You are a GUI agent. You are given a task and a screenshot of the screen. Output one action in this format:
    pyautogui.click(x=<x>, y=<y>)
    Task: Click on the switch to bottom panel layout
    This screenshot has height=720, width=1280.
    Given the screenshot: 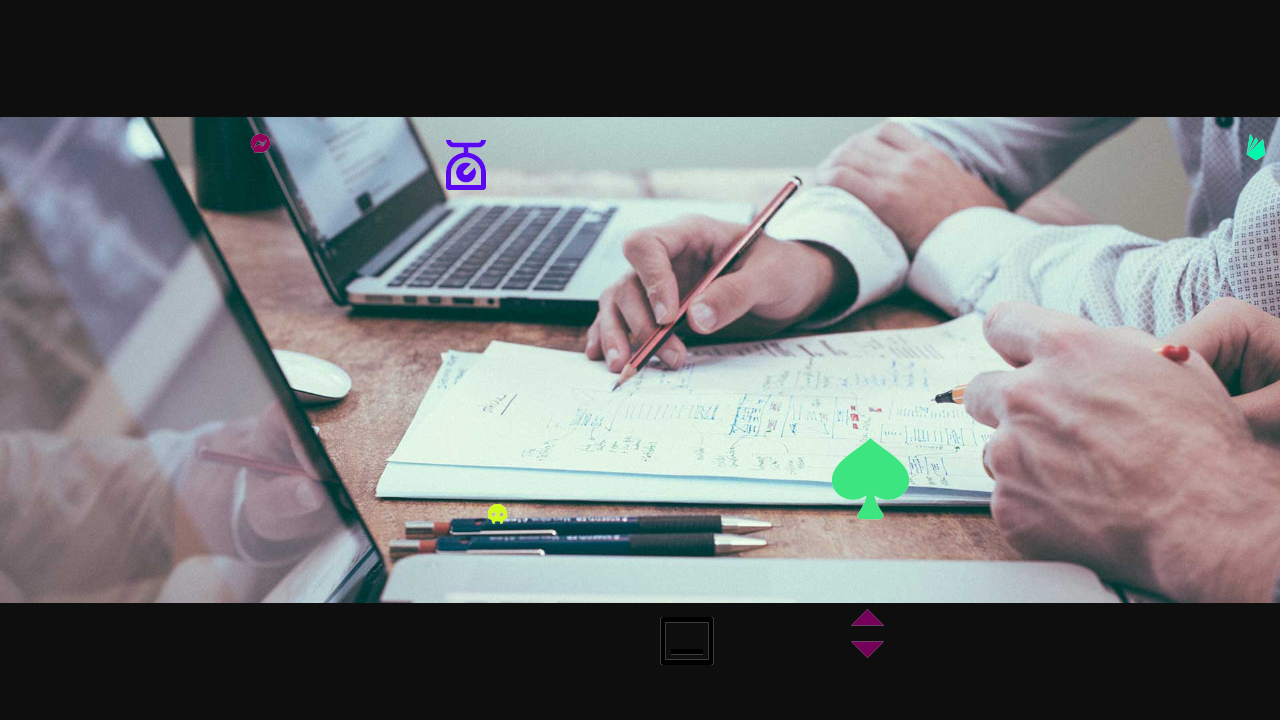 What is the action you would take?
    pyautogui.click(x=687, y=641)
    